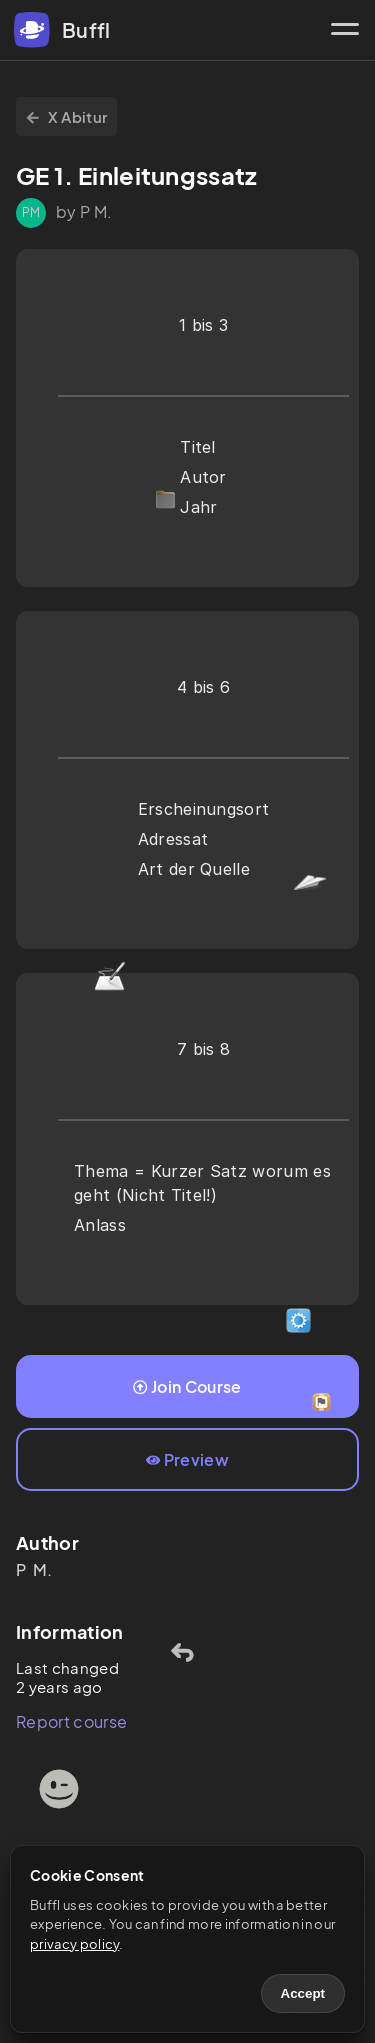 This screenshot has width=375, height=2043. Describe the element at coordinates (321, 1402) in the screenshot. I see `a language or localization resource file` at that location.